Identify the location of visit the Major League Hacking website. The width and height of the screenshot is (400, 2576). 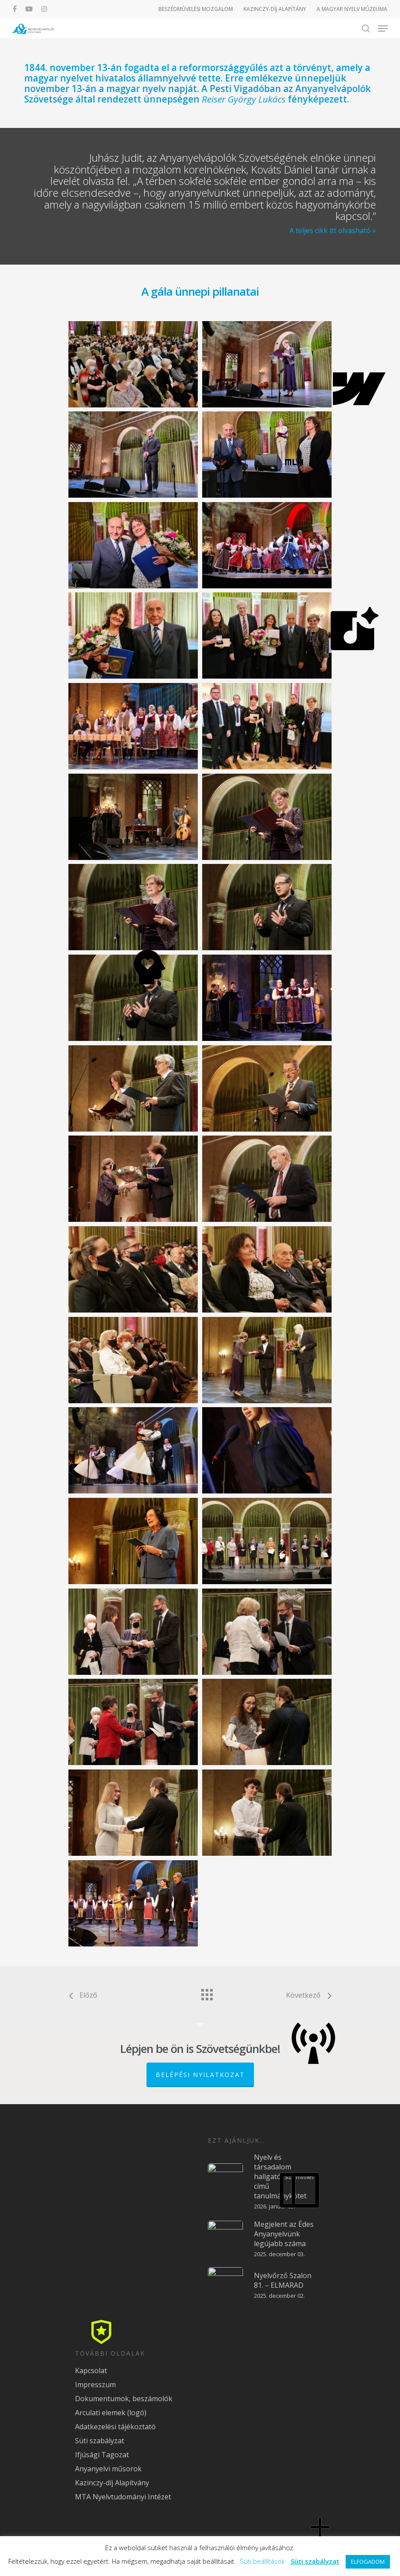
(294, 463).